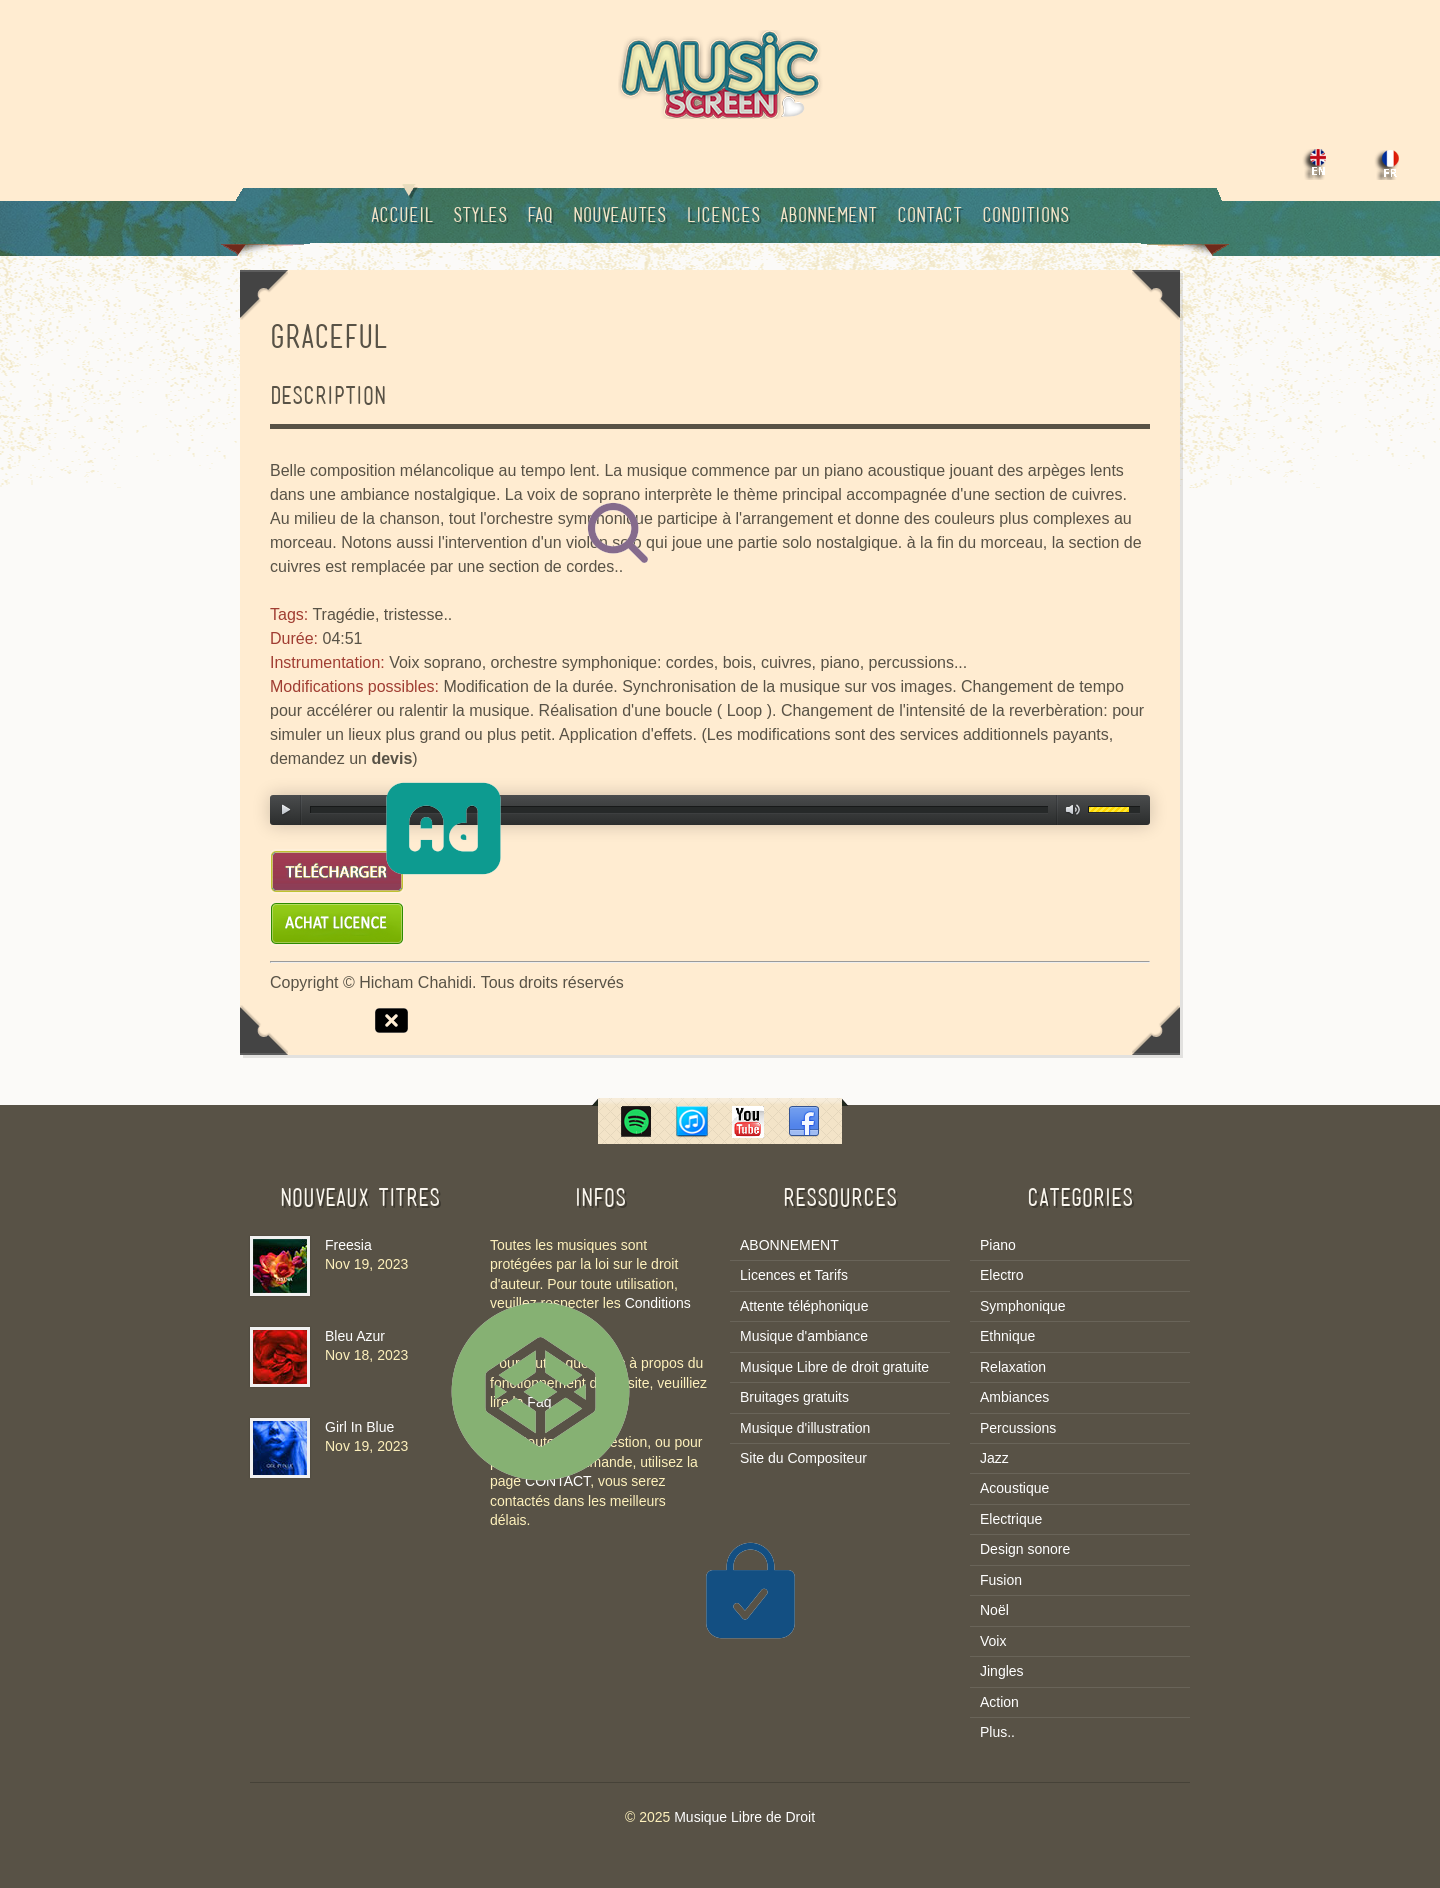  Describe the element at coordinates (618, 533) in the screenshot. I see `search for content or items` at that location.